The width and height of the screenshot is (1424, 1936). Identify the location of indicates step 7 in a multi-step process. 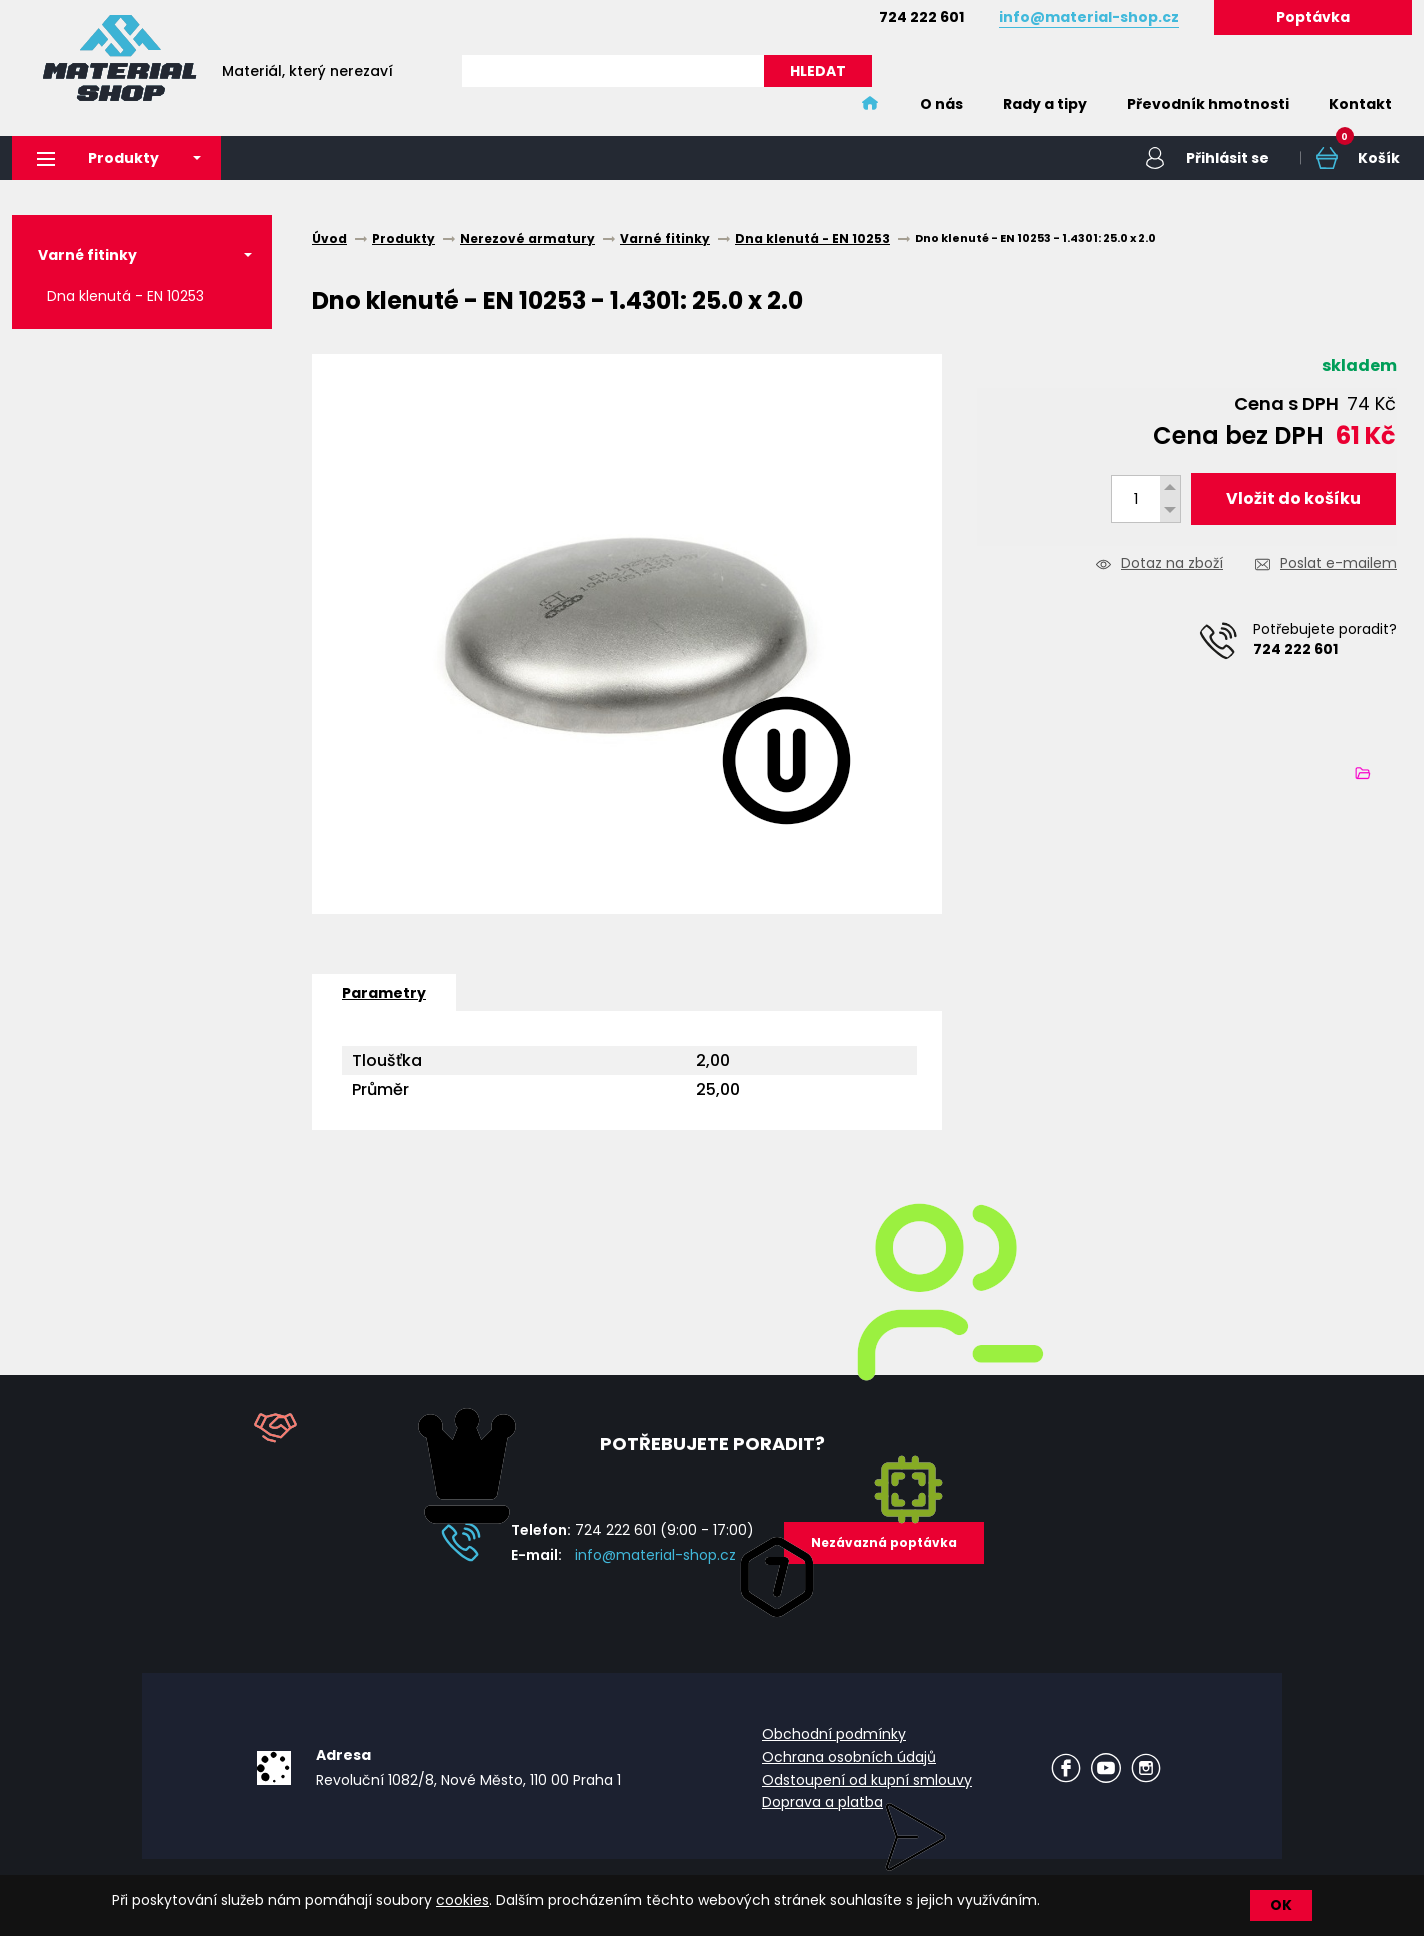
(777, 1577).